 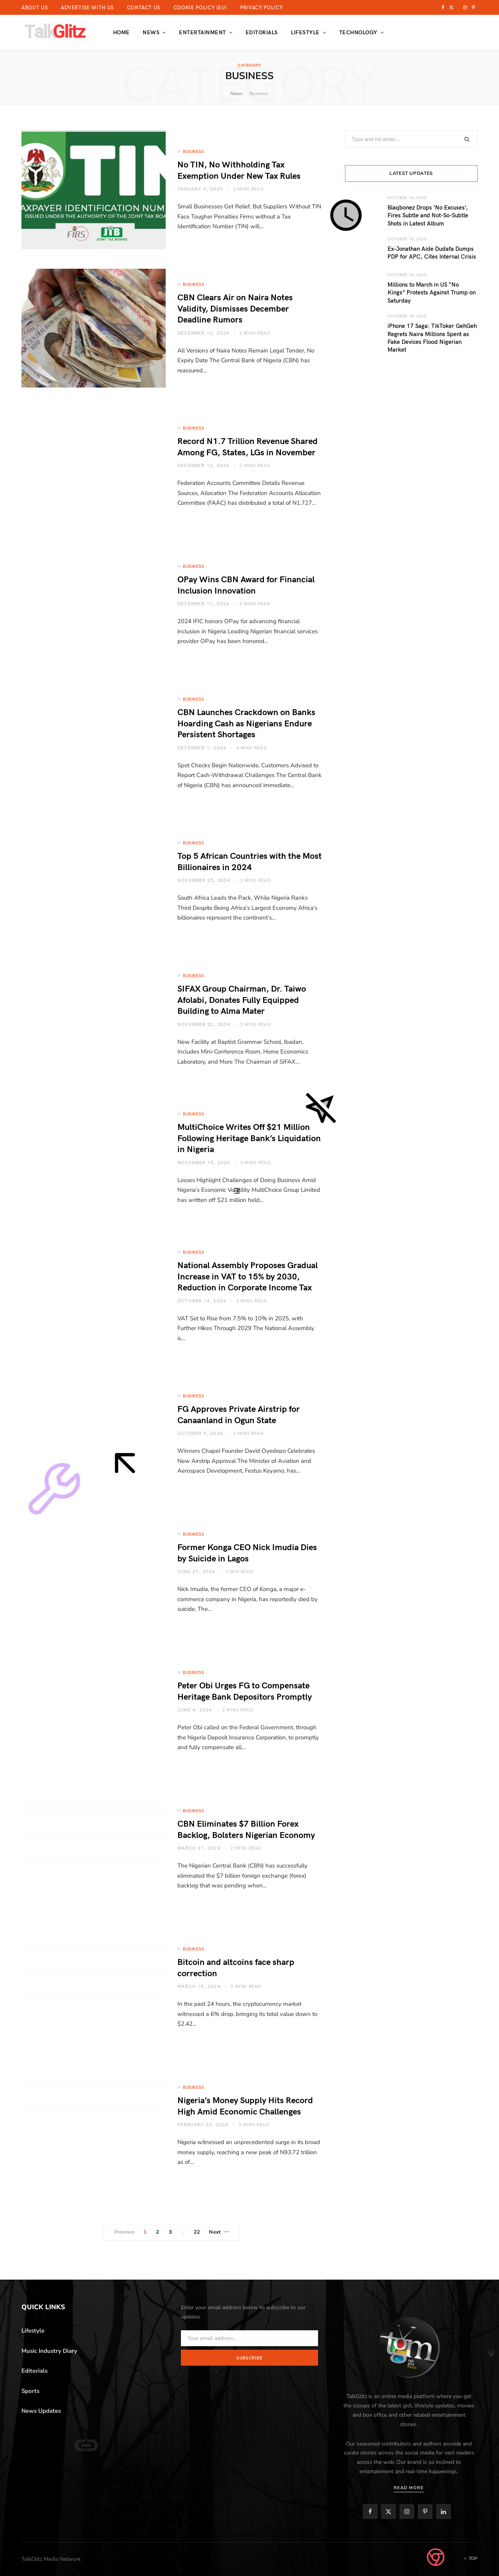 What do you see at coordinates (125, 1463) in the screenshot?
I see `navigate to previous screen or parent folder` at bounding box center [125, 1463].